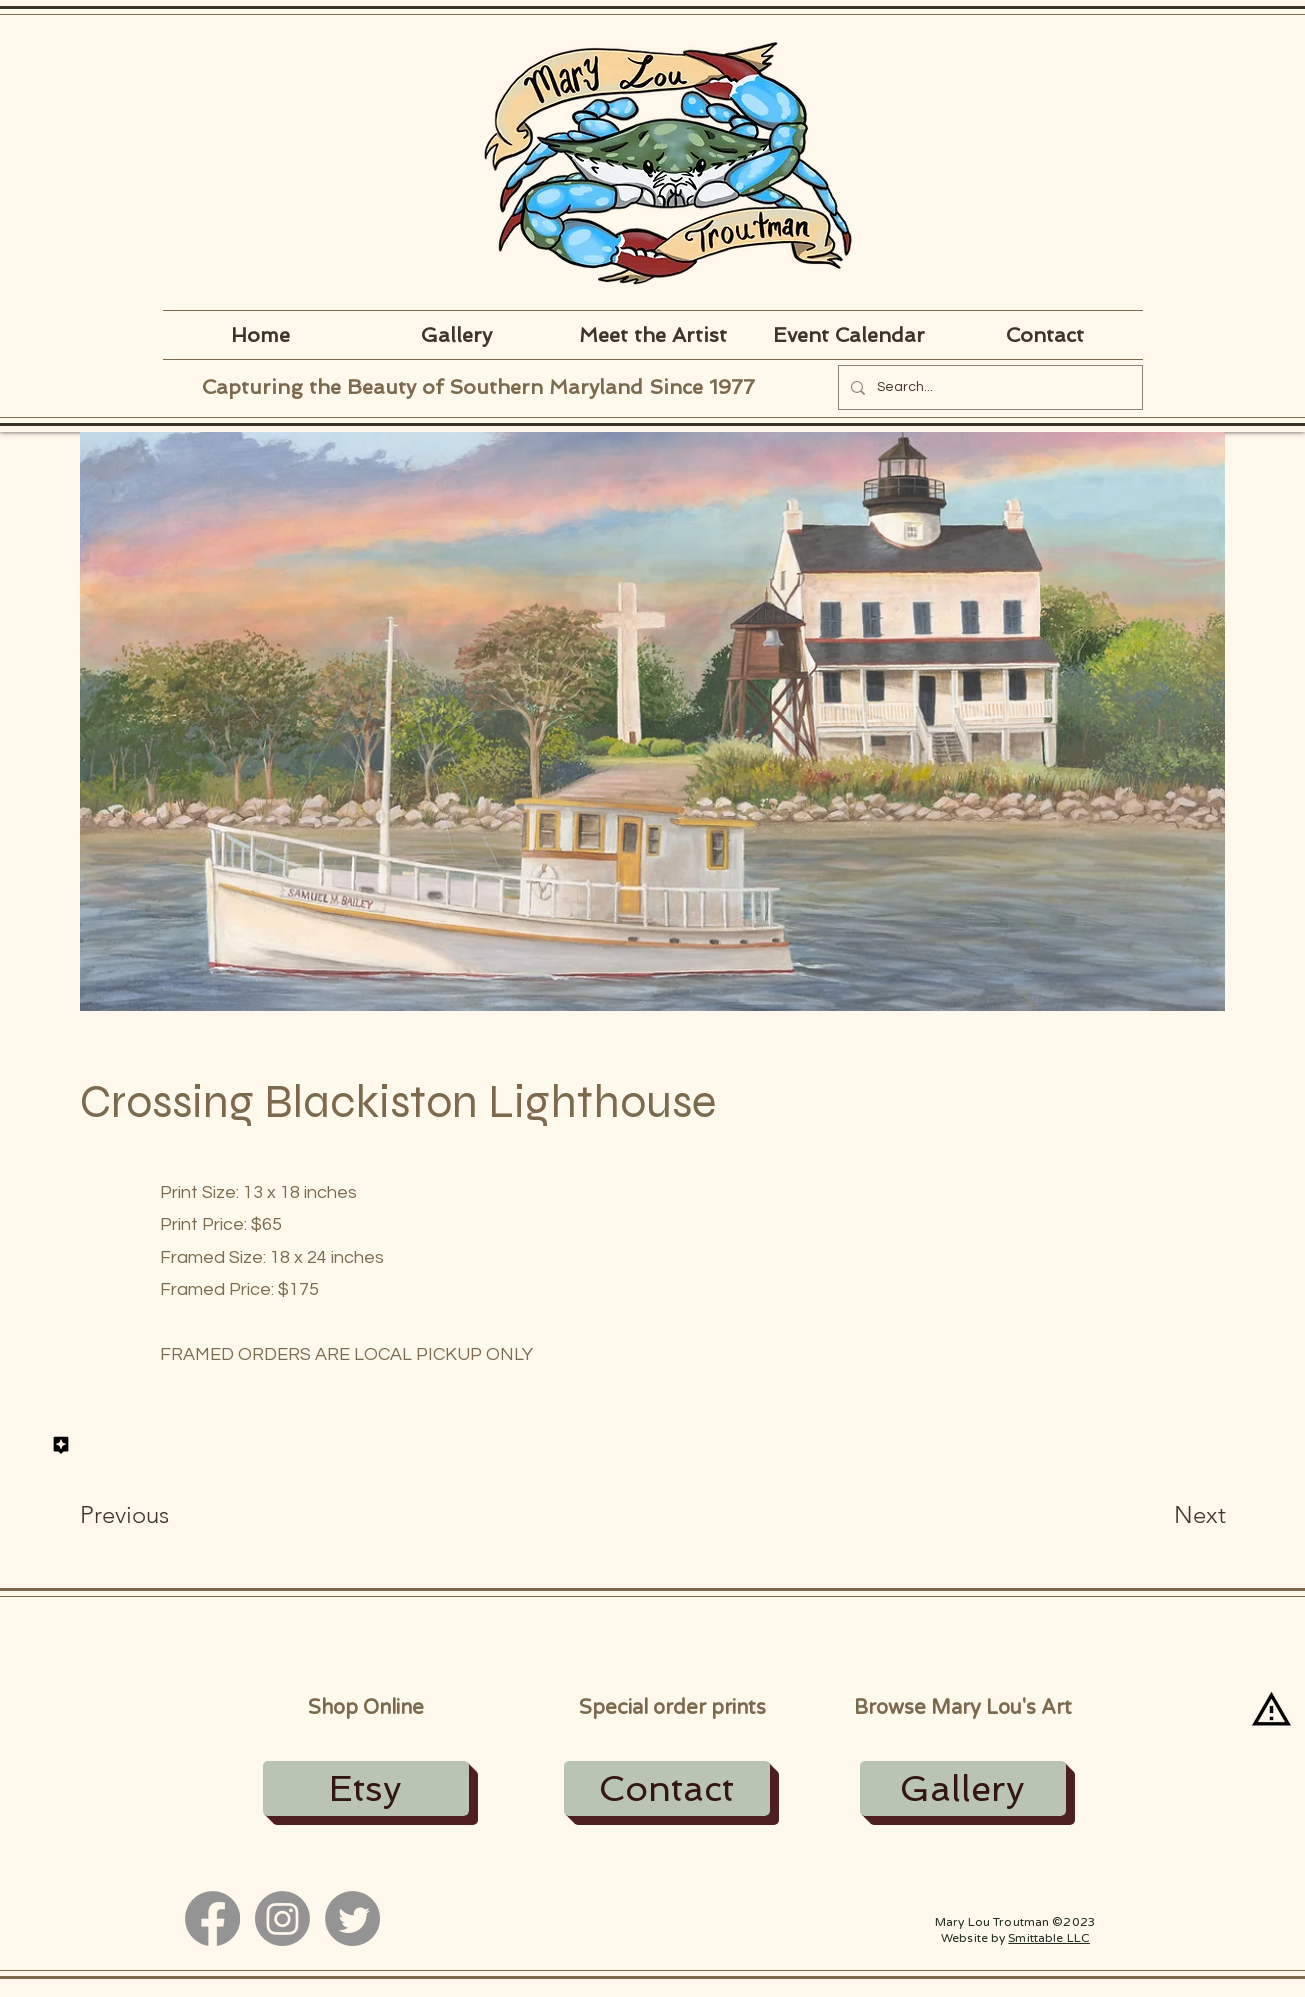  Describe the element at coordinates (1271, 1709) in the screenshot. I see `indicates a warning or caution state` at that location.